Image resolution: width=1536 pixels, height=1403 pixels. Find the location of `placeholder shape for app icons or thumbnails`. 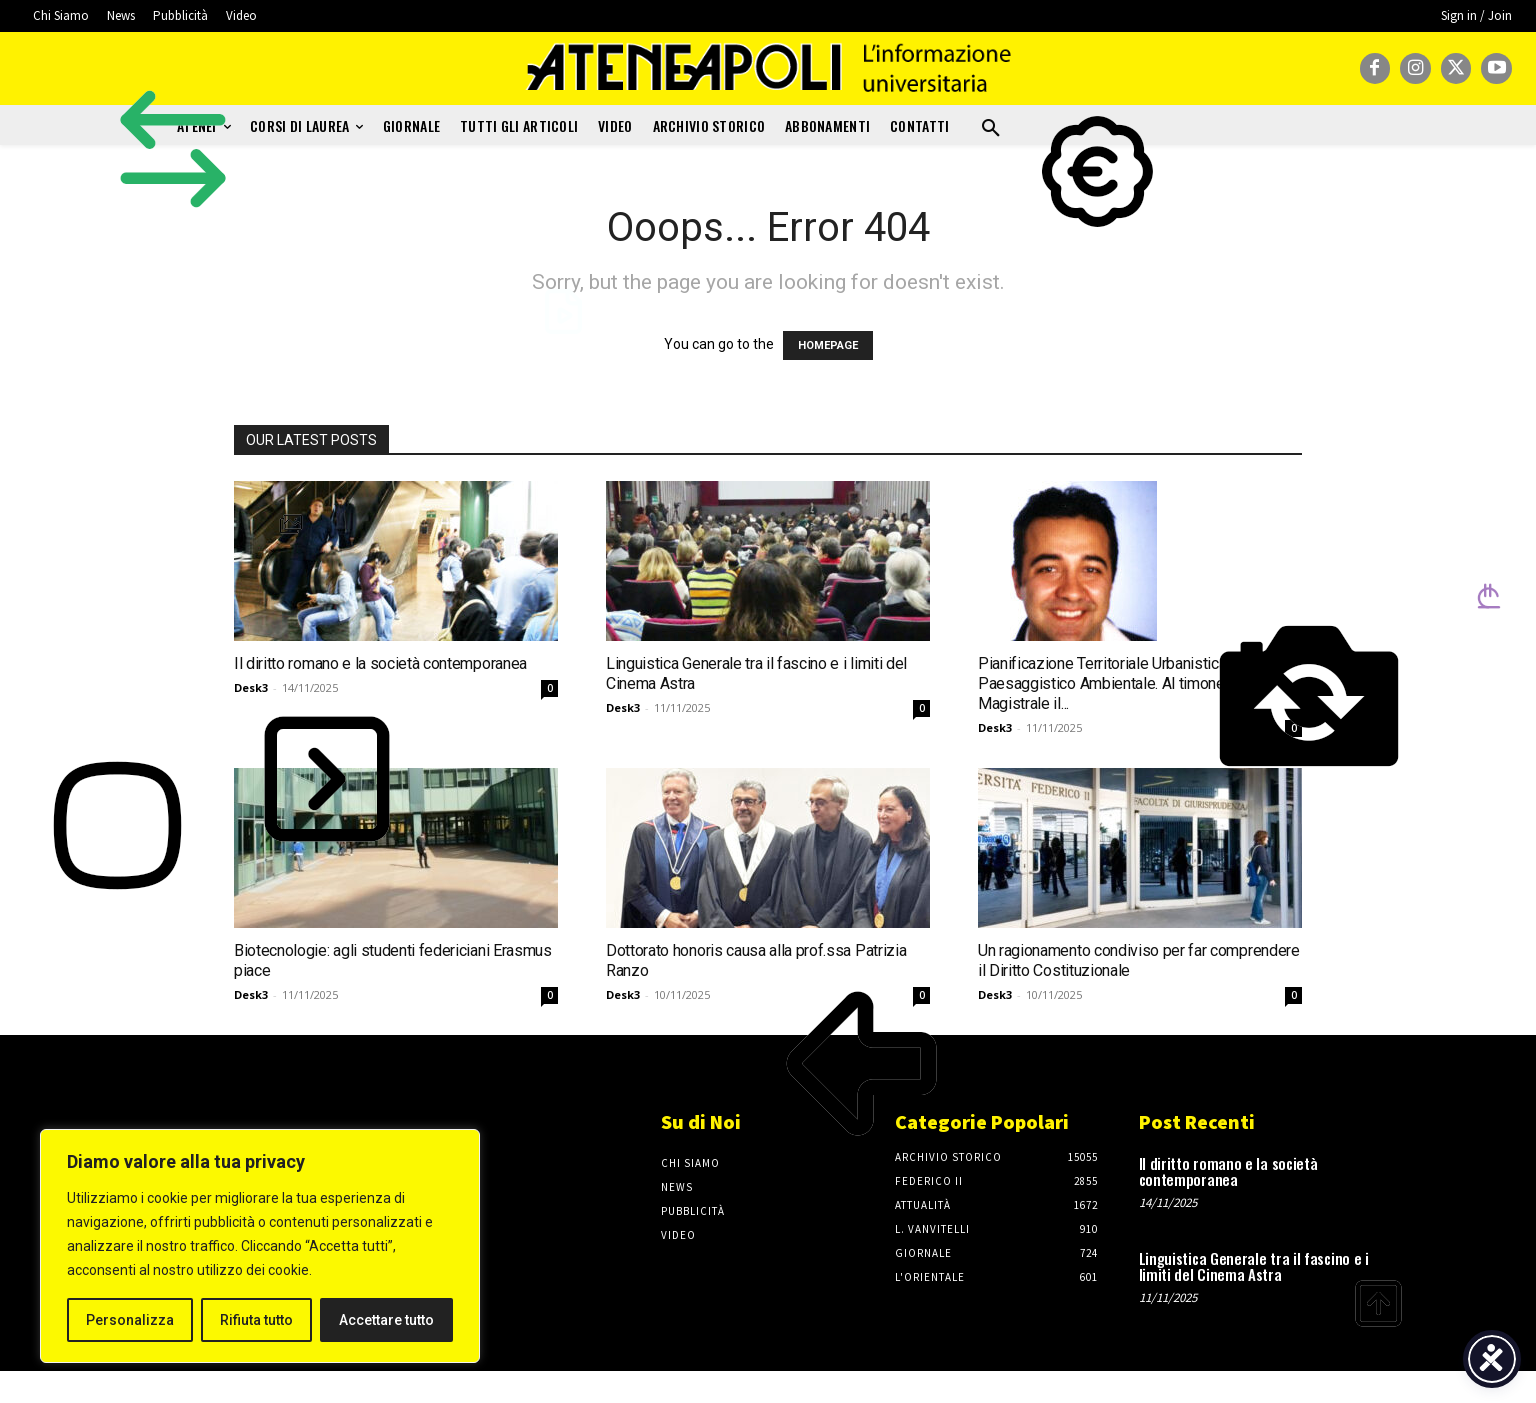

placeholder shape for app icons or thumbnails is located at coordinates (117, 825).